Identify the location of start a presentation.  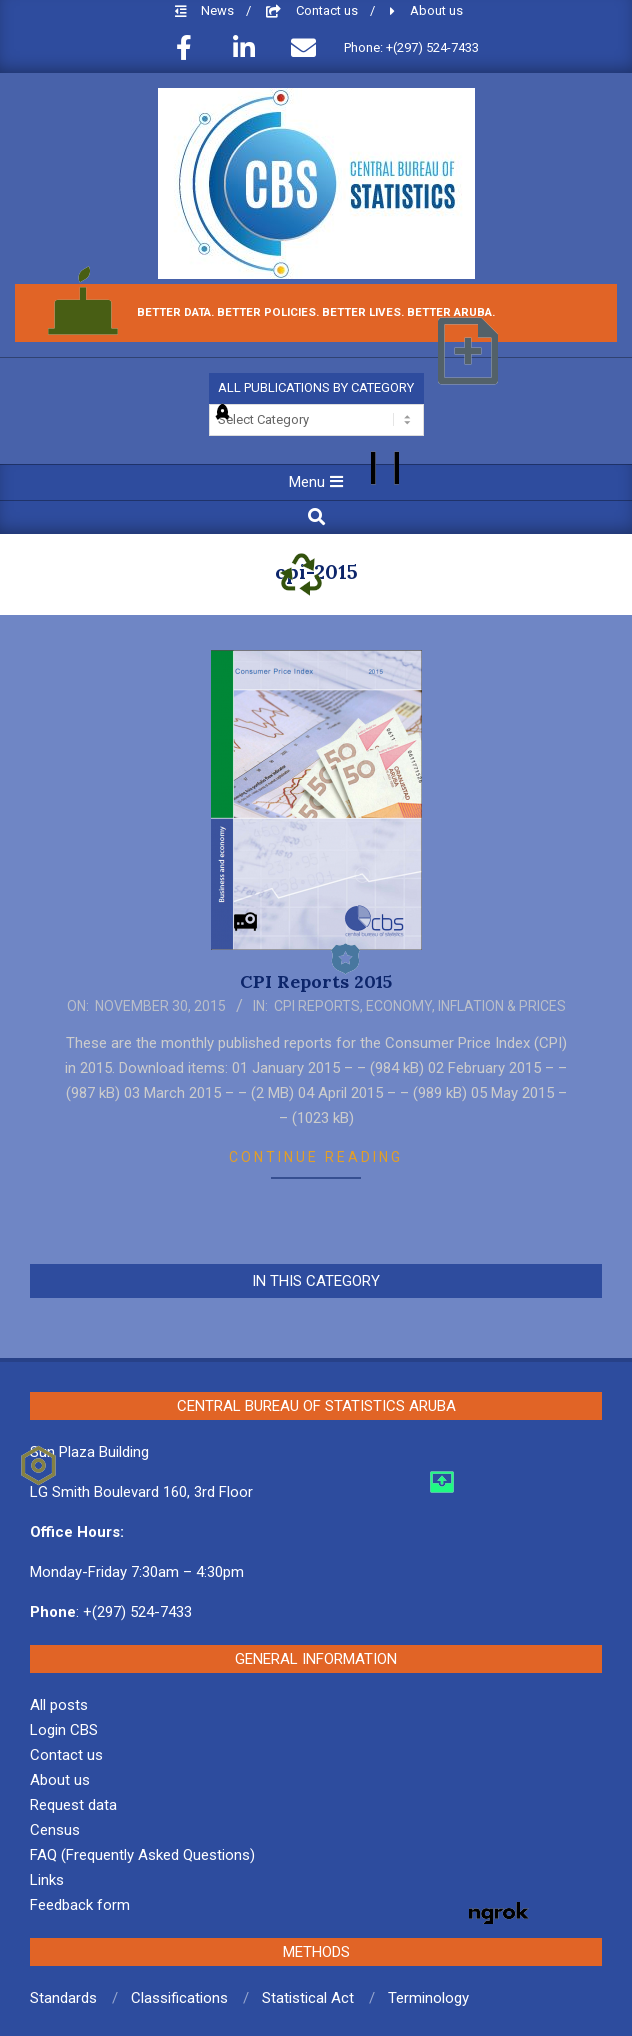
(245, 921).